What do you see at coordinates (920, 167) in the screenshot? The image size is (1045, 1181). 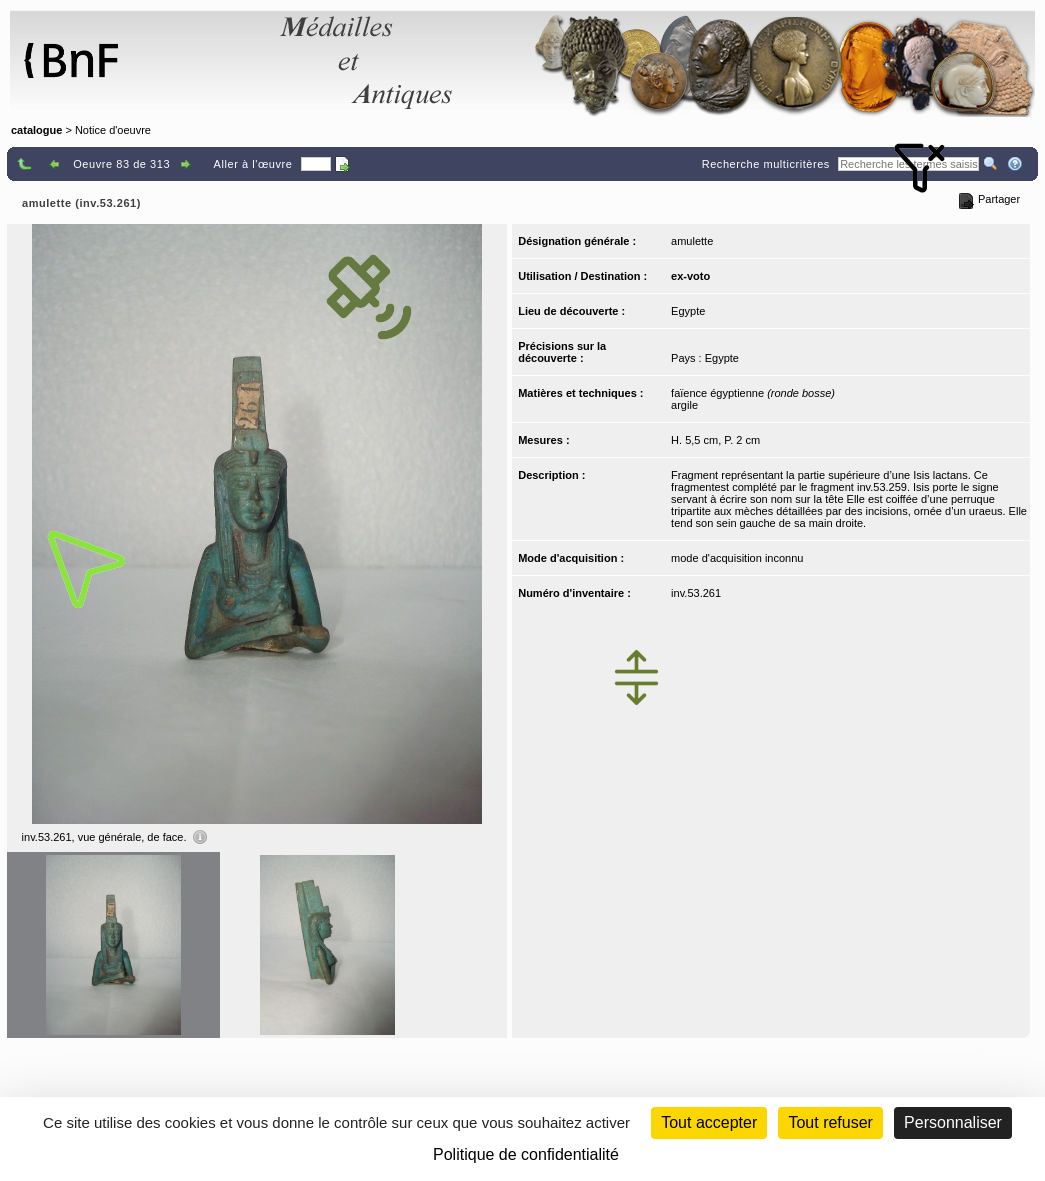 I see `clear all active filters` at bounding box center [920, 167].